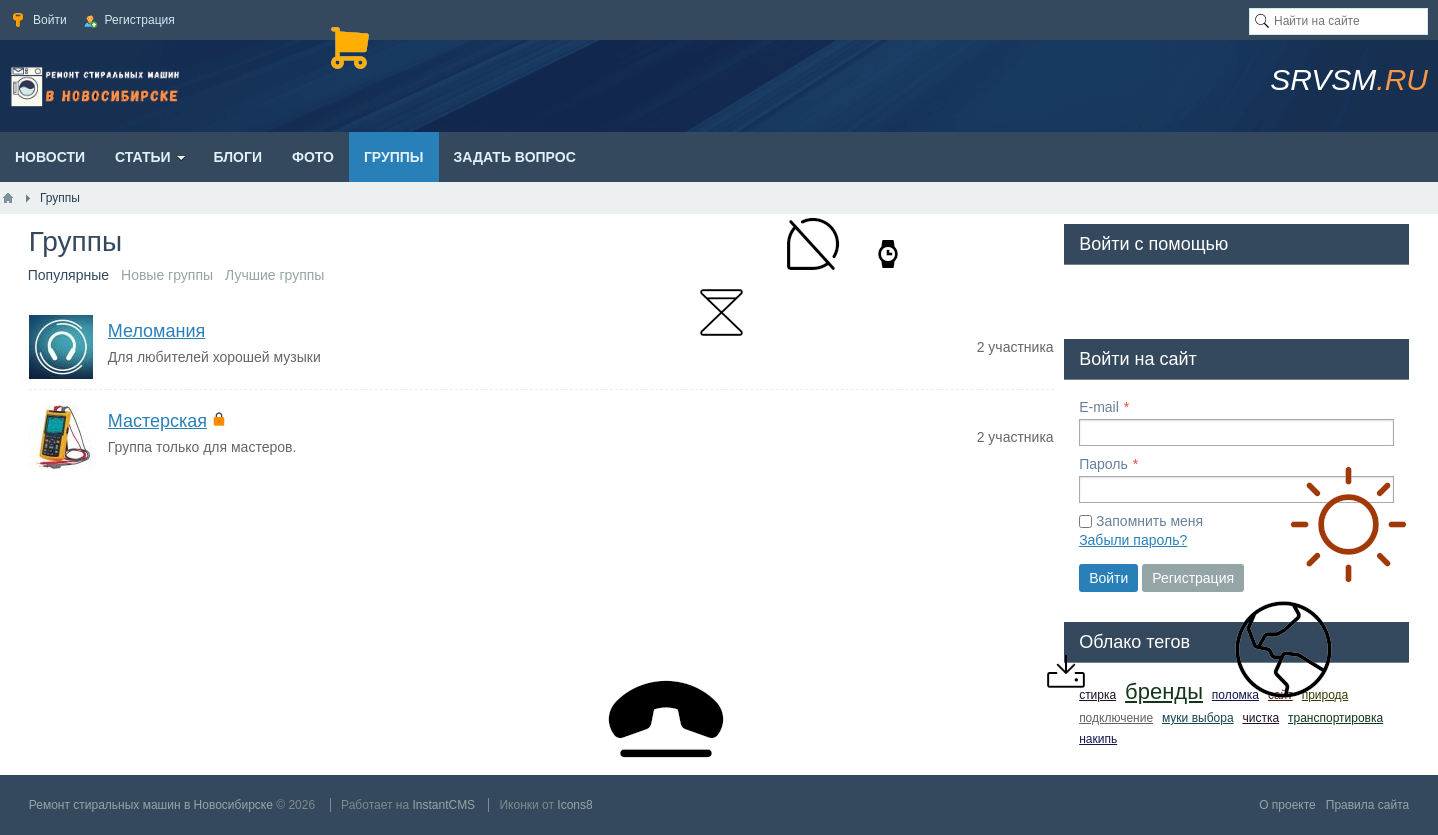 Image resolution: width=1438 pixels, height=835 pixels. I want to click on view time or clock settings, so click(888, 254).